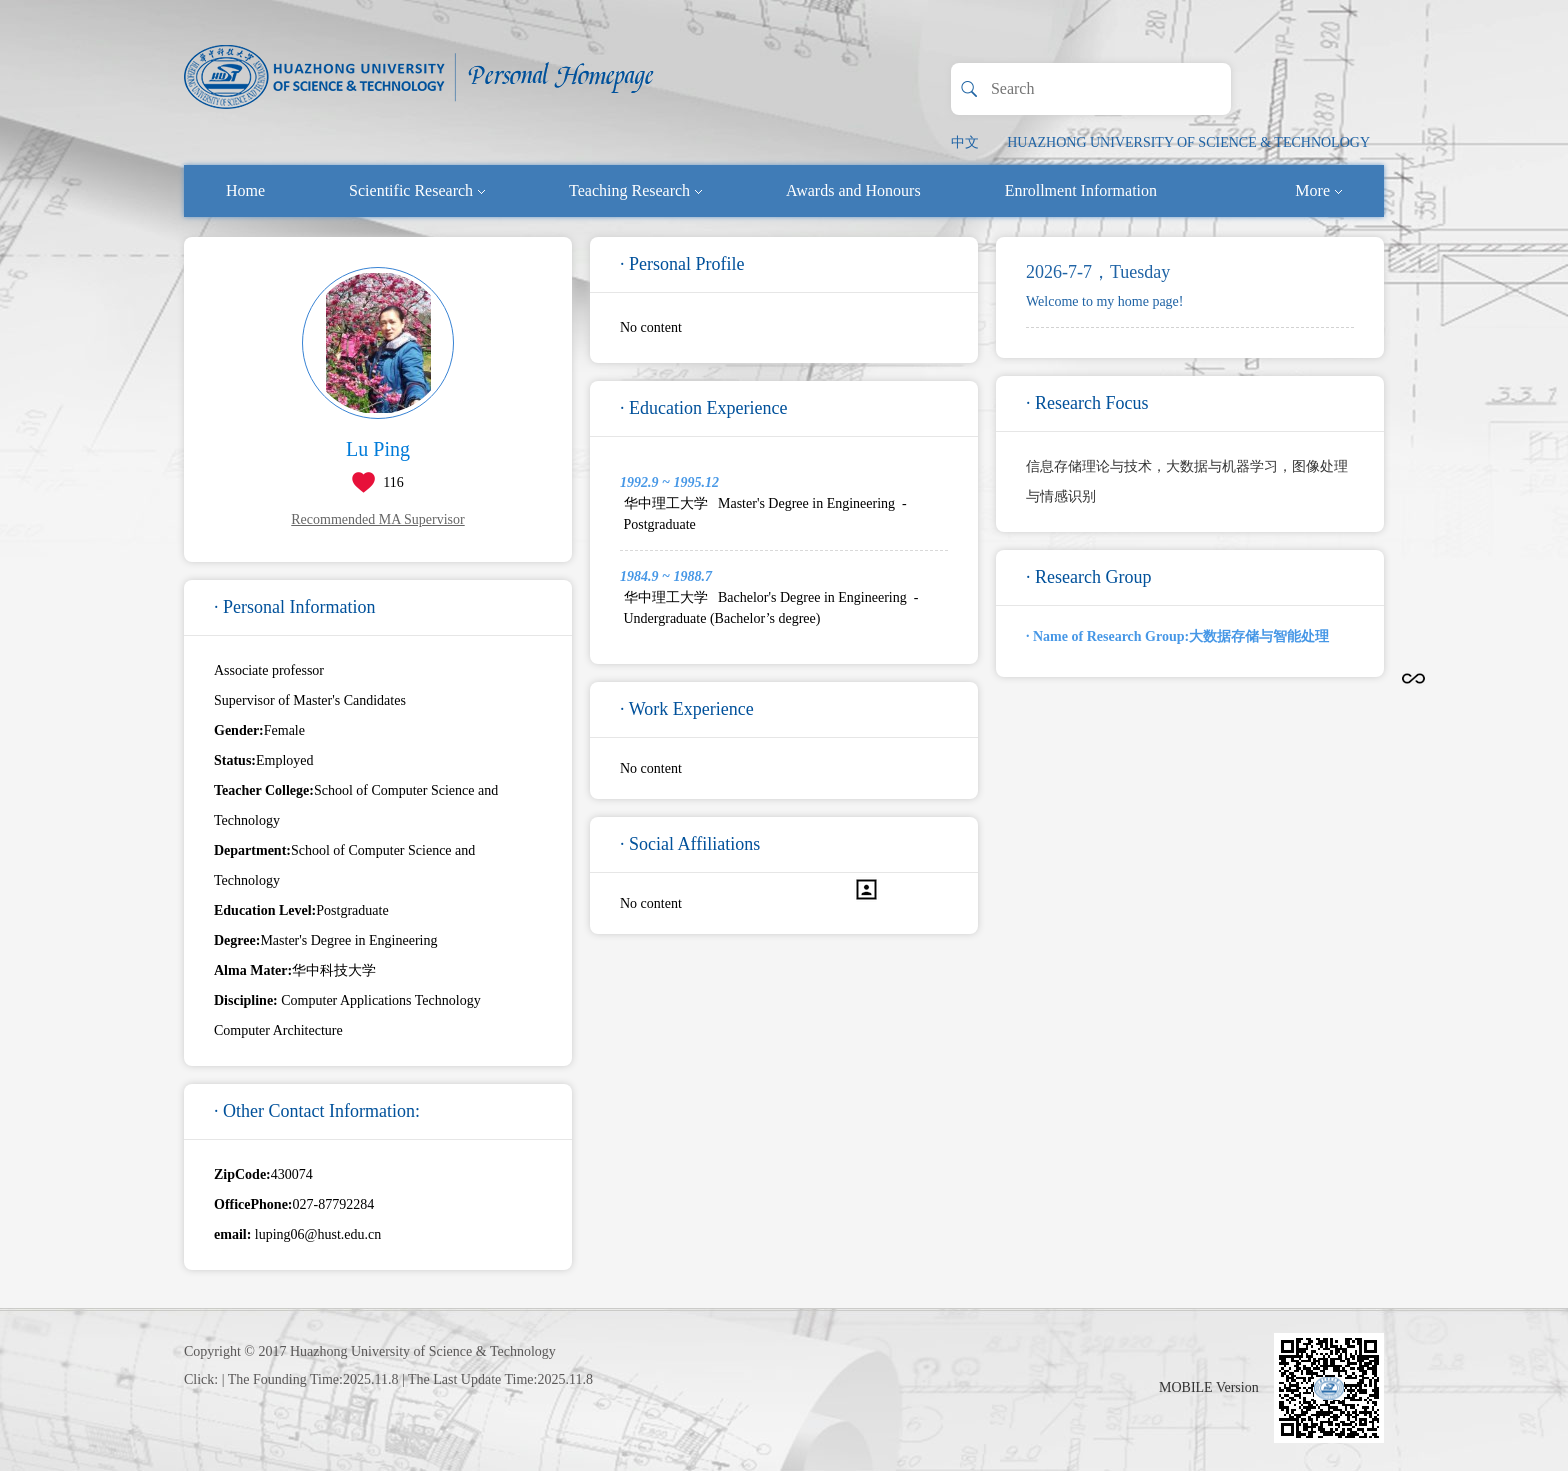 Image resolution: width=1568 pixels, height=1471 pixels. Describe the element at coordinates (1413, 678) in the screenshot. I see `indicates unlimited or infinite capacity` at that location.